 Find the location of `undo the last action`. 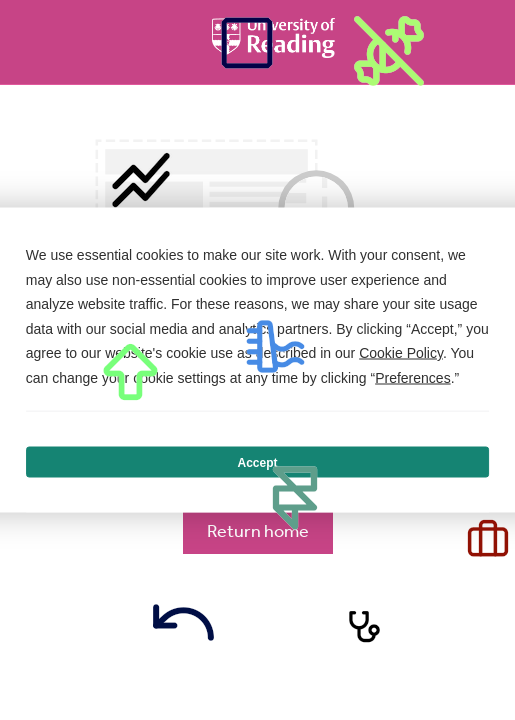

undo the last action is located at coordinates (183, 622).